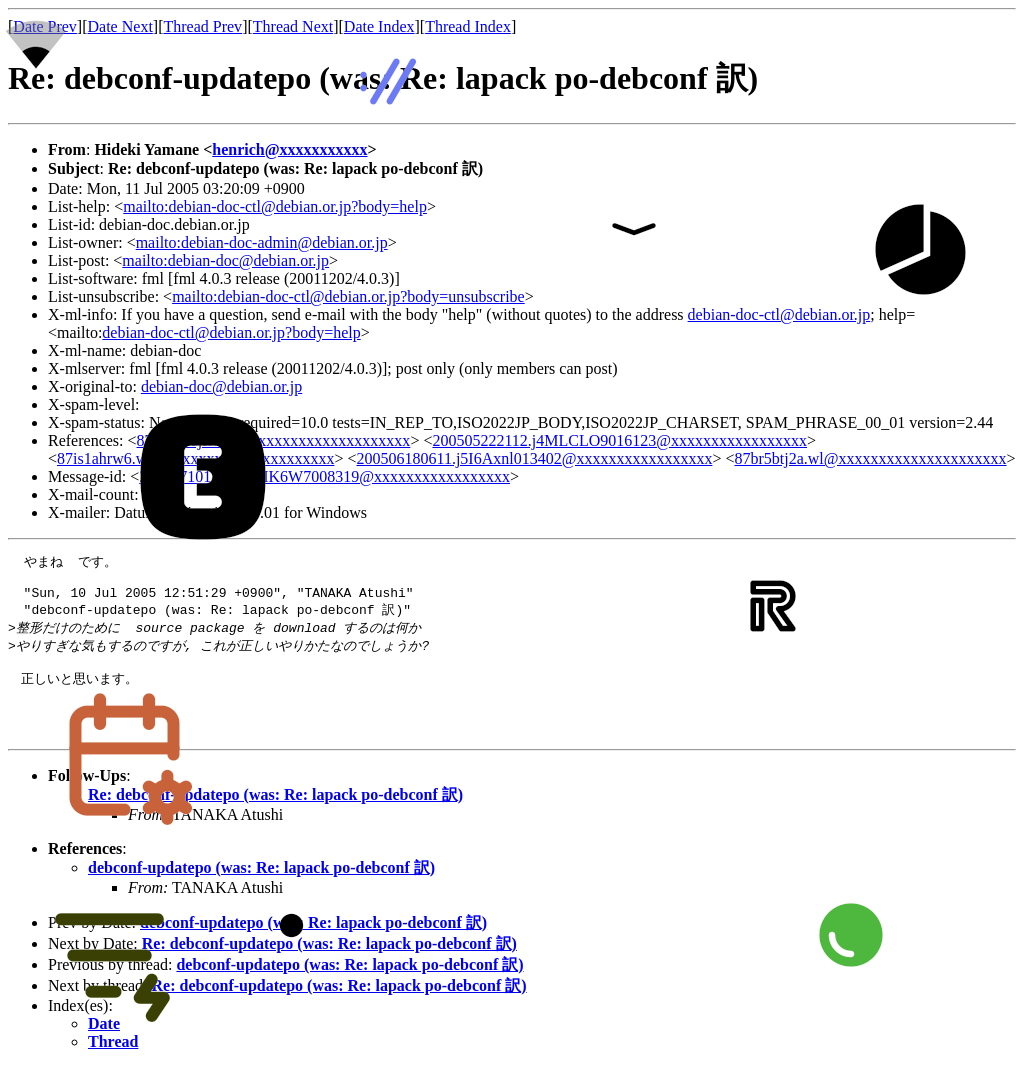 This screenshot has width=1024, height=1088. Describe the element at coordinates (124, 754) in the screenshot. I see `access calendar settings` at that location.